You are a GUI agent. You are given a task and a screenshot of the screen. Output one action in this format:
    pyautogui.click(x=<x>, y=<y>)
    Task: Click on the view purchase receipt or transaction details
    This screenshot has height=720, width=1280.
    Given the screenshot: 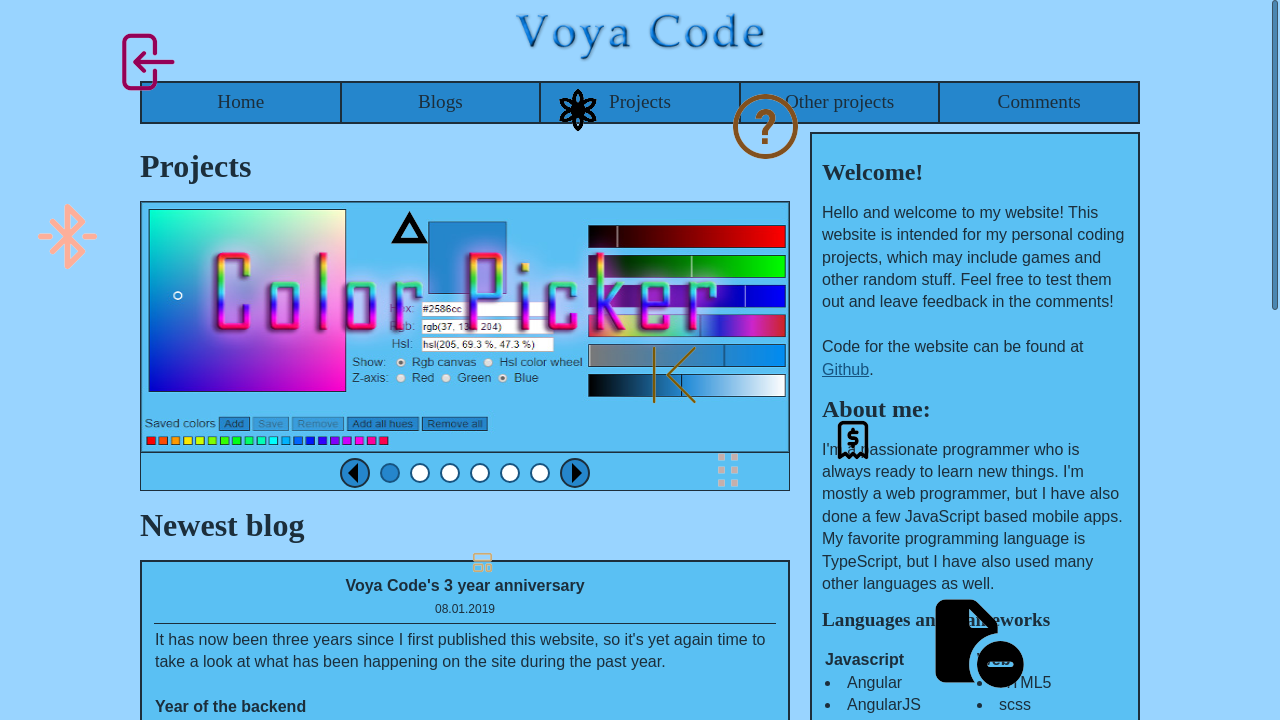 What is the action you would take?
    pyautogui.click(x=853, y=440)
    